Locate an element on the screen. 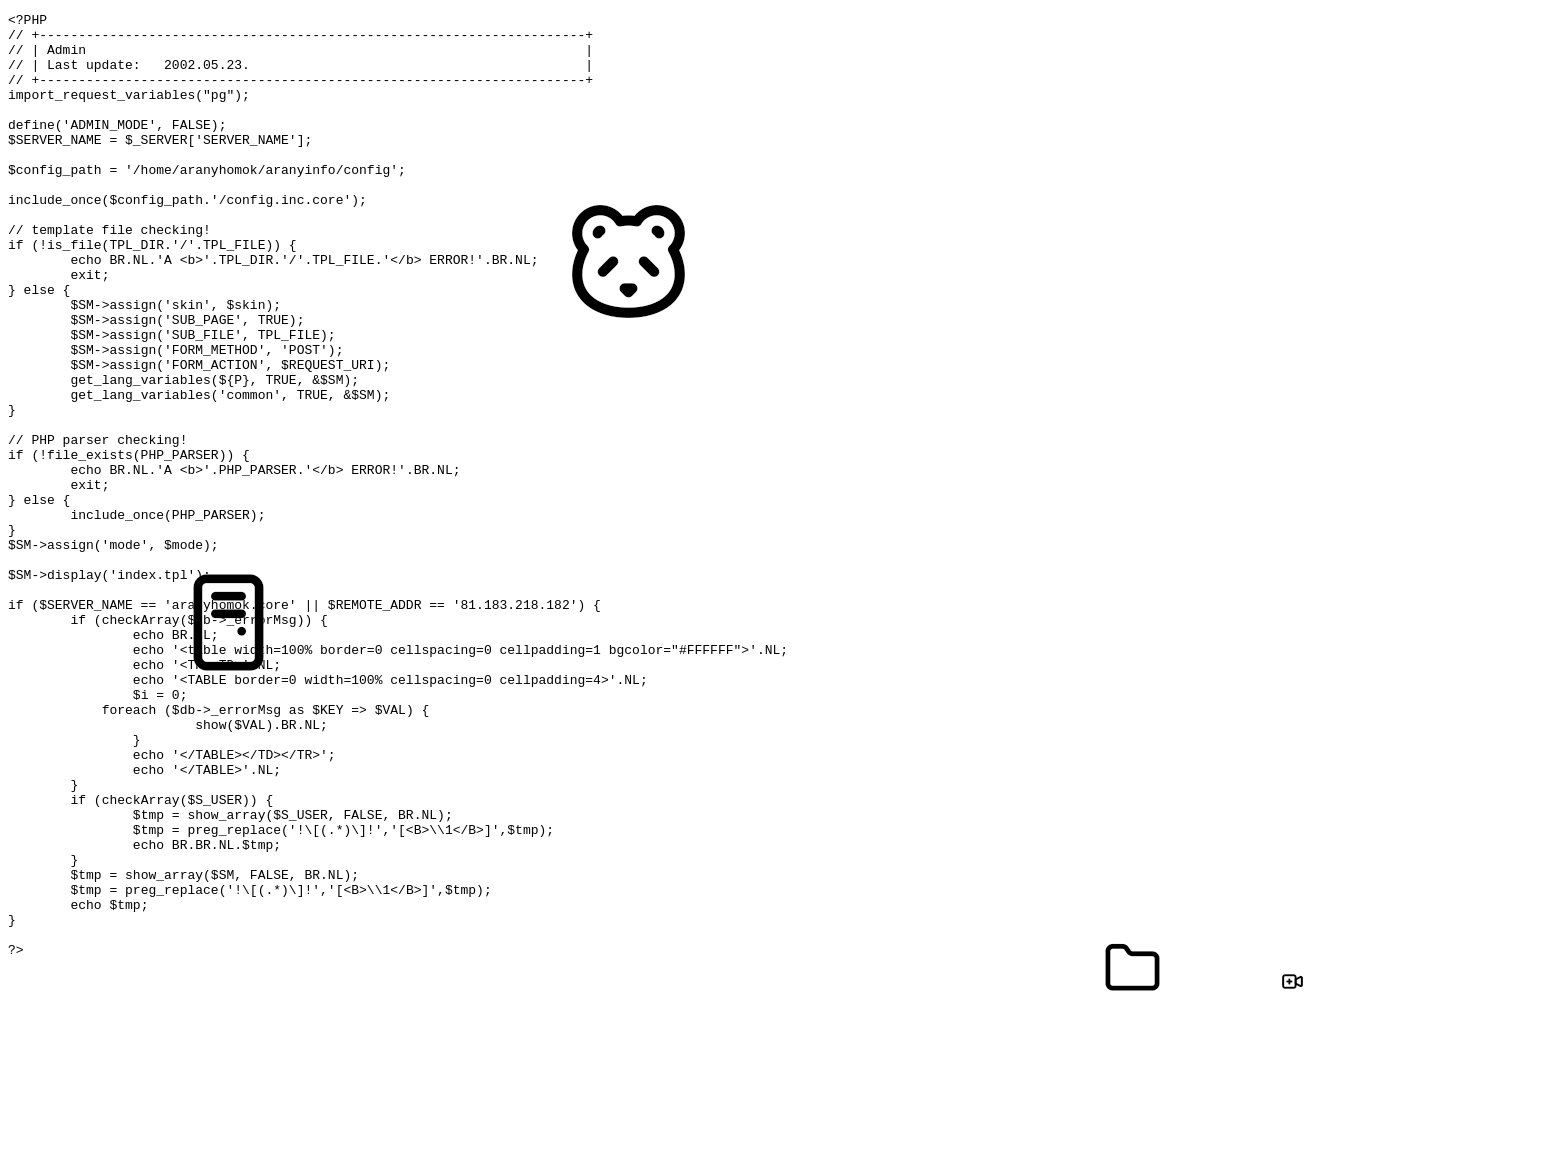 The image size is (1568, 1160). access computer or desktop settings is located at coordinates (228, 622).